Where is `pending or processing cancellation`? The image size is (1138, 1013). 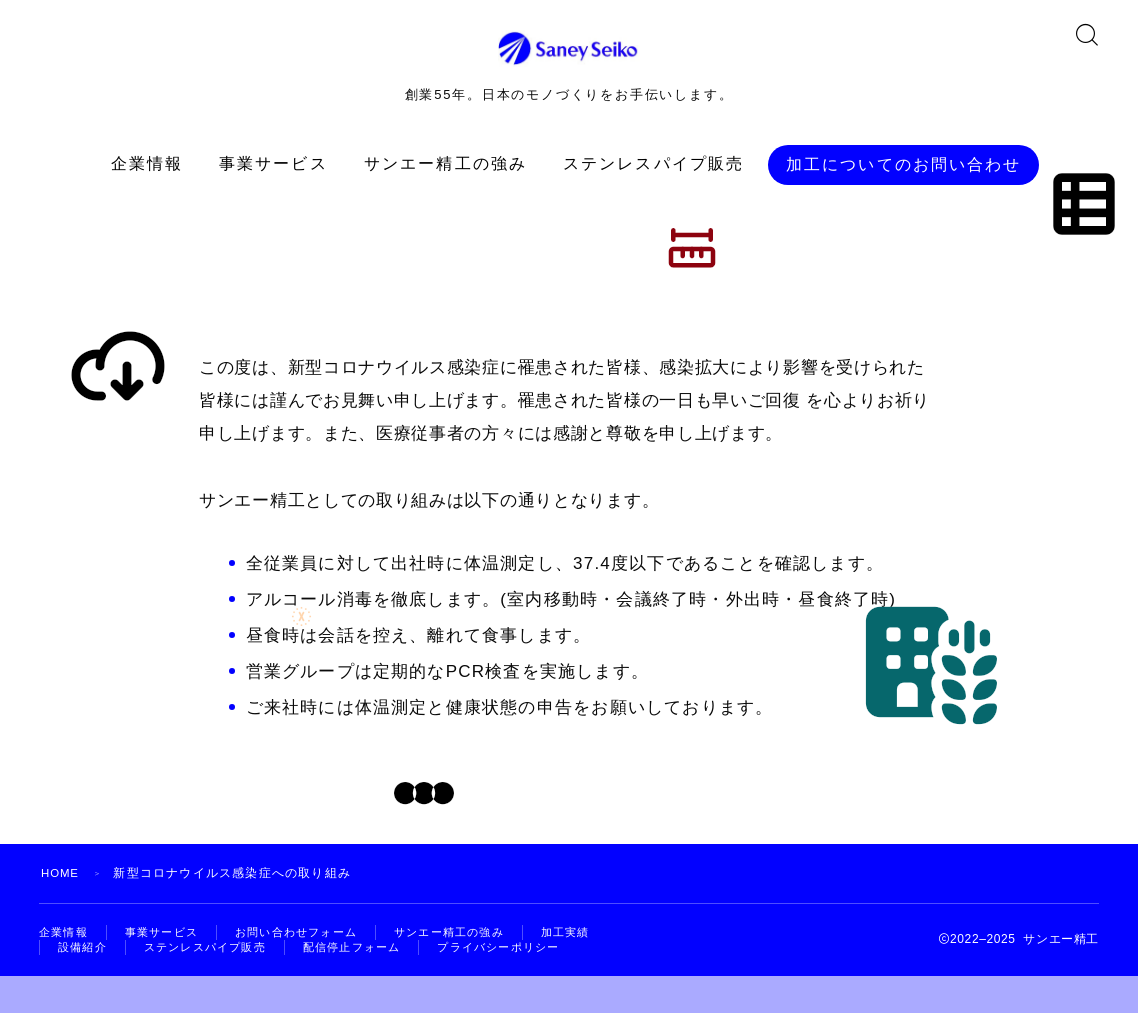
pending or processing cancellation is located at coordinates (301, 616).